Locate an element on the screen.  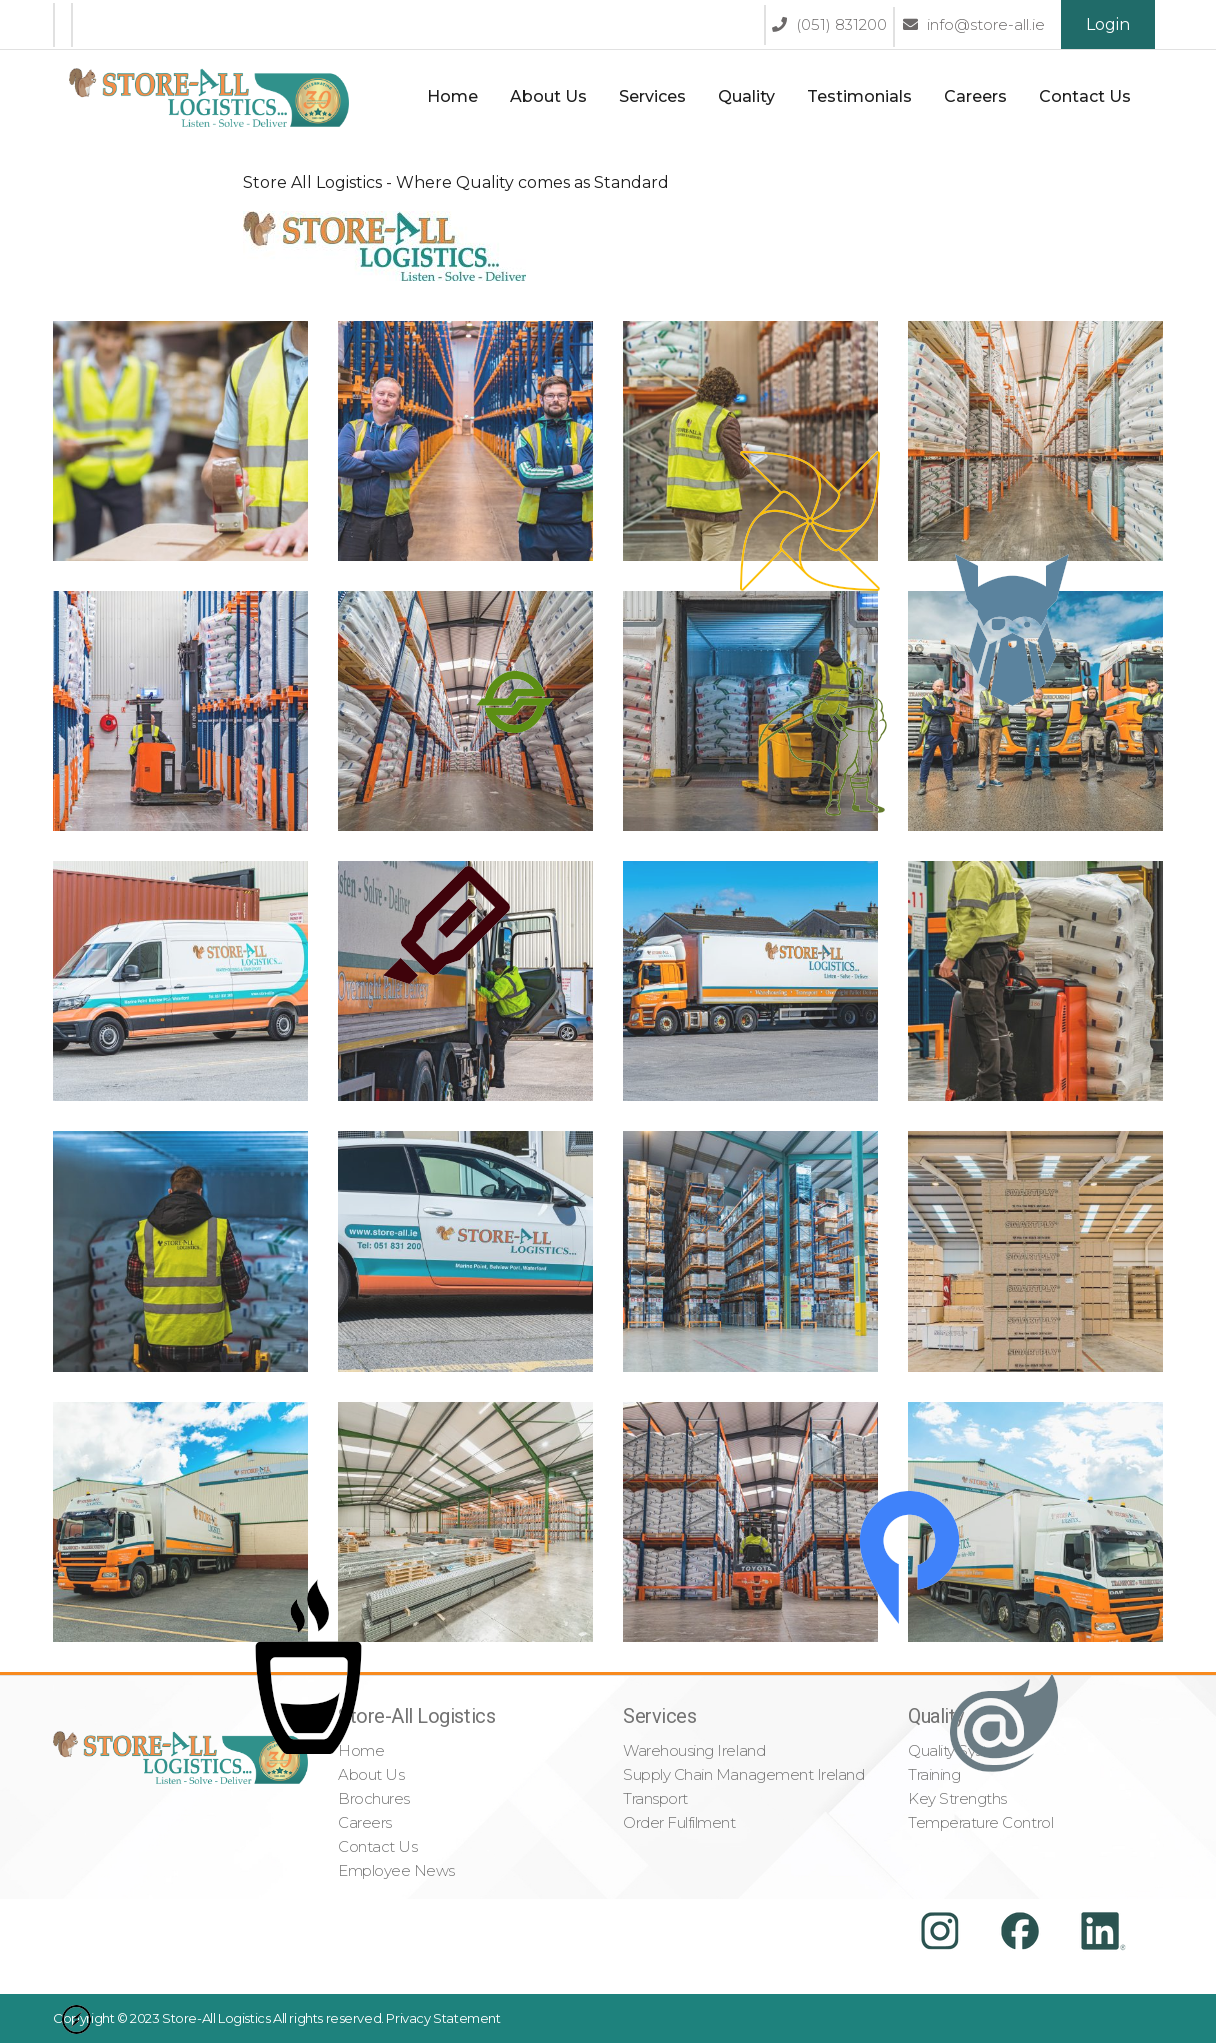
Blazor framework logo is located at coordinates (1004, 1723).